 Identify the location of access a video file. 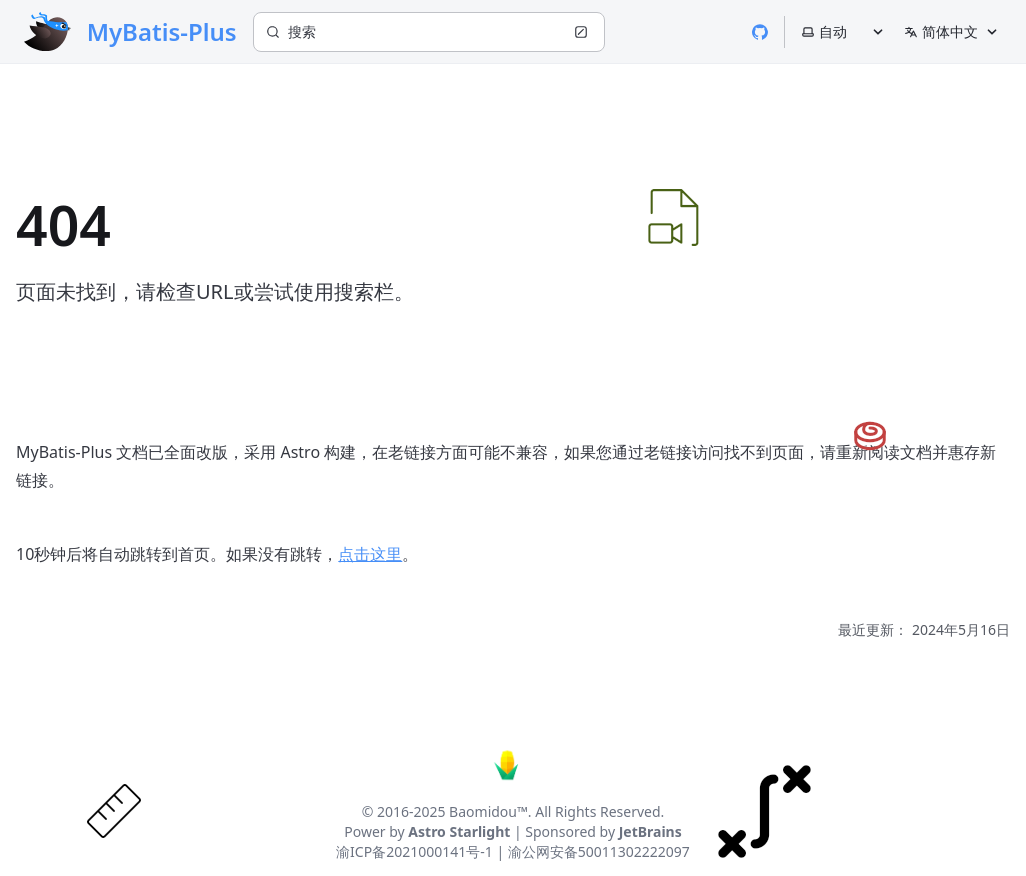
(674, 217).